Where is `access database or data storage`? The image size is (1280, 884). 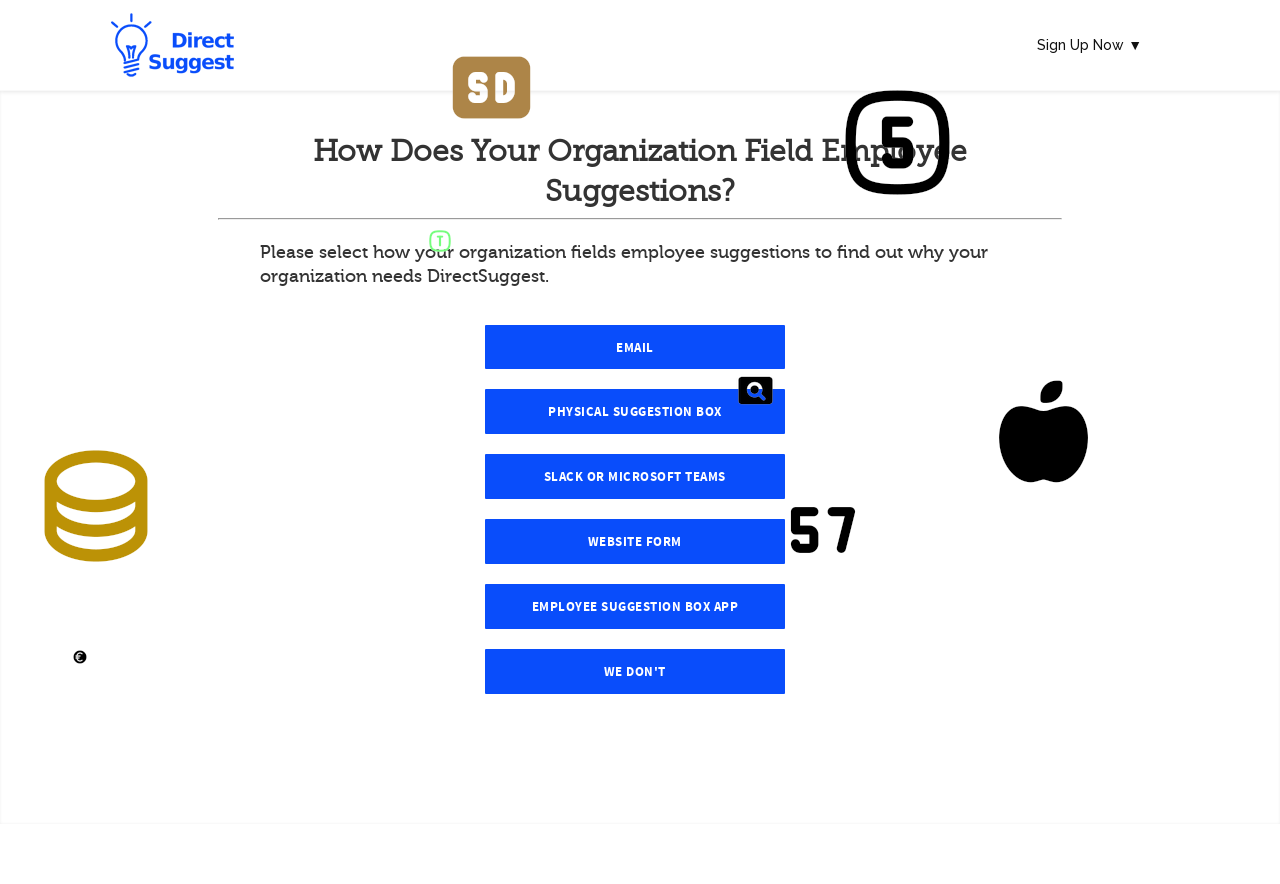
access database or data storage is located at coordinates (96, 506).